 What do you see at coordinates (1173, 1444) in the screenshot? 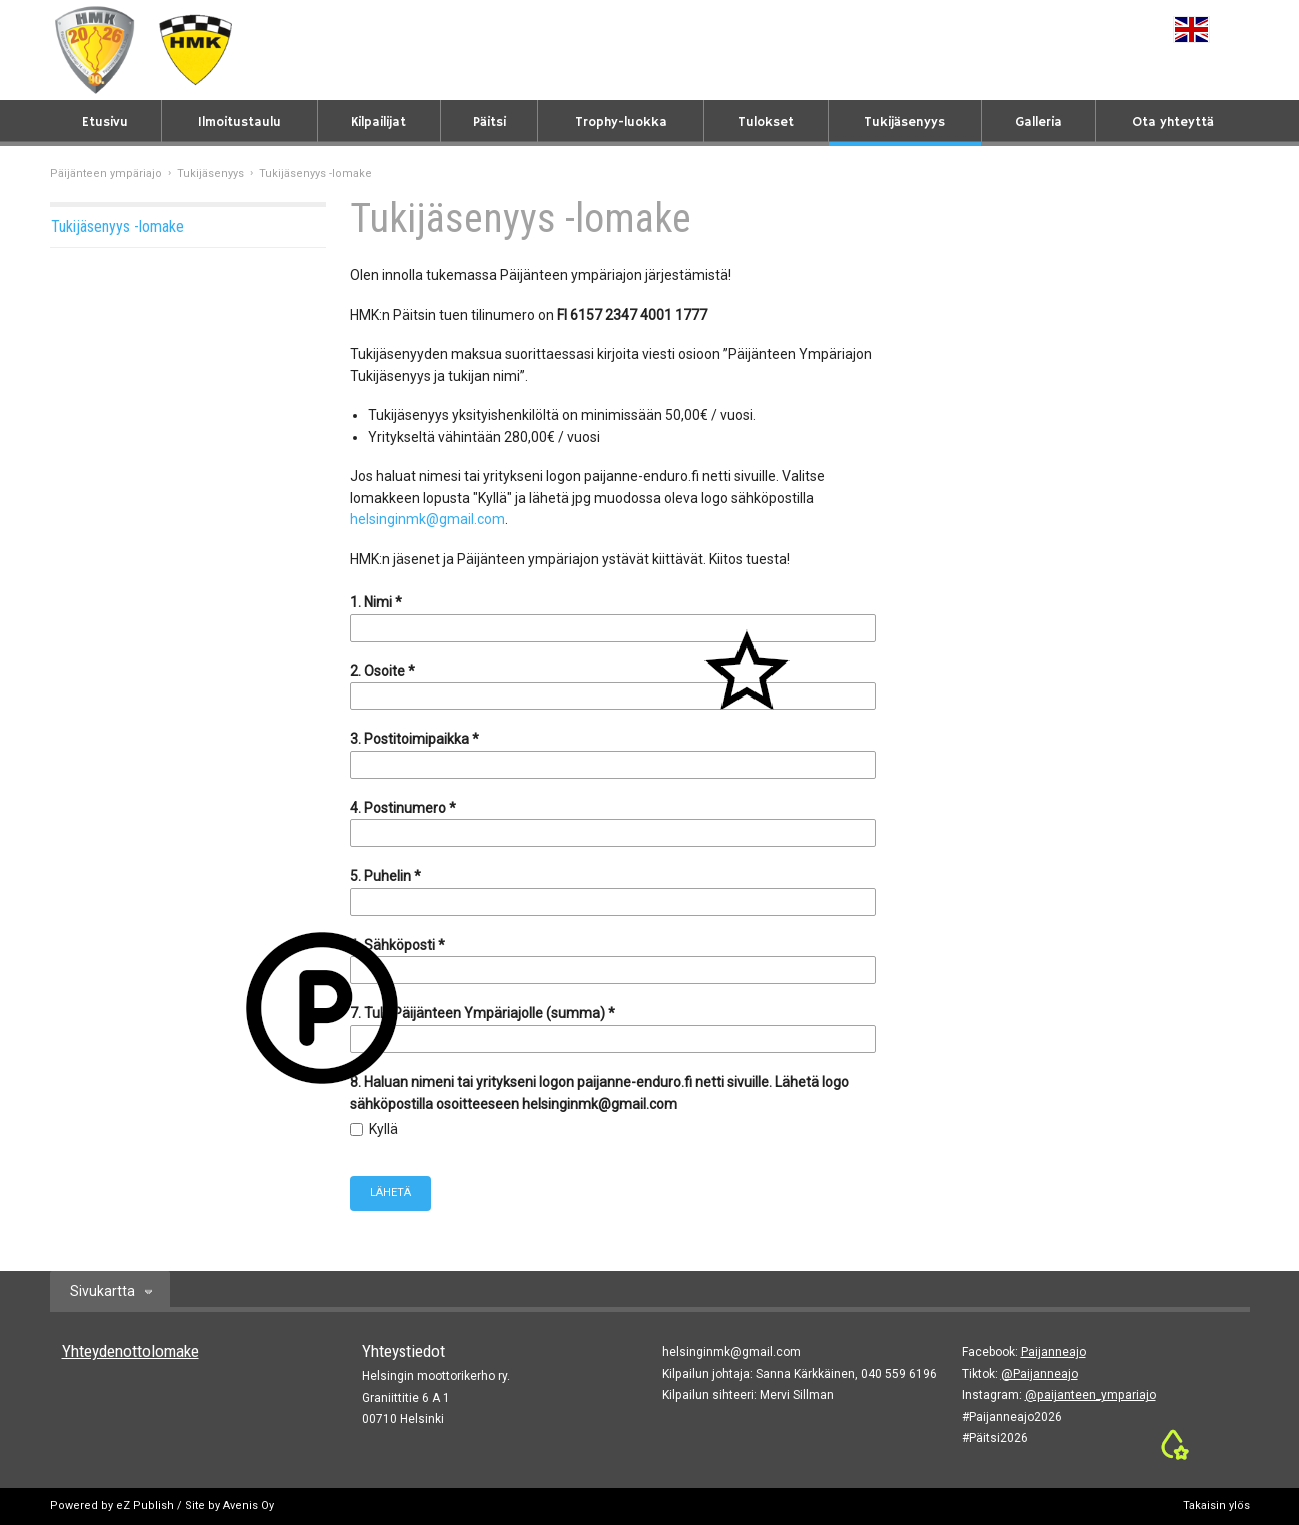
I see `mark a water or hydration entry as favorite` at bounding box center [1173, 1444].